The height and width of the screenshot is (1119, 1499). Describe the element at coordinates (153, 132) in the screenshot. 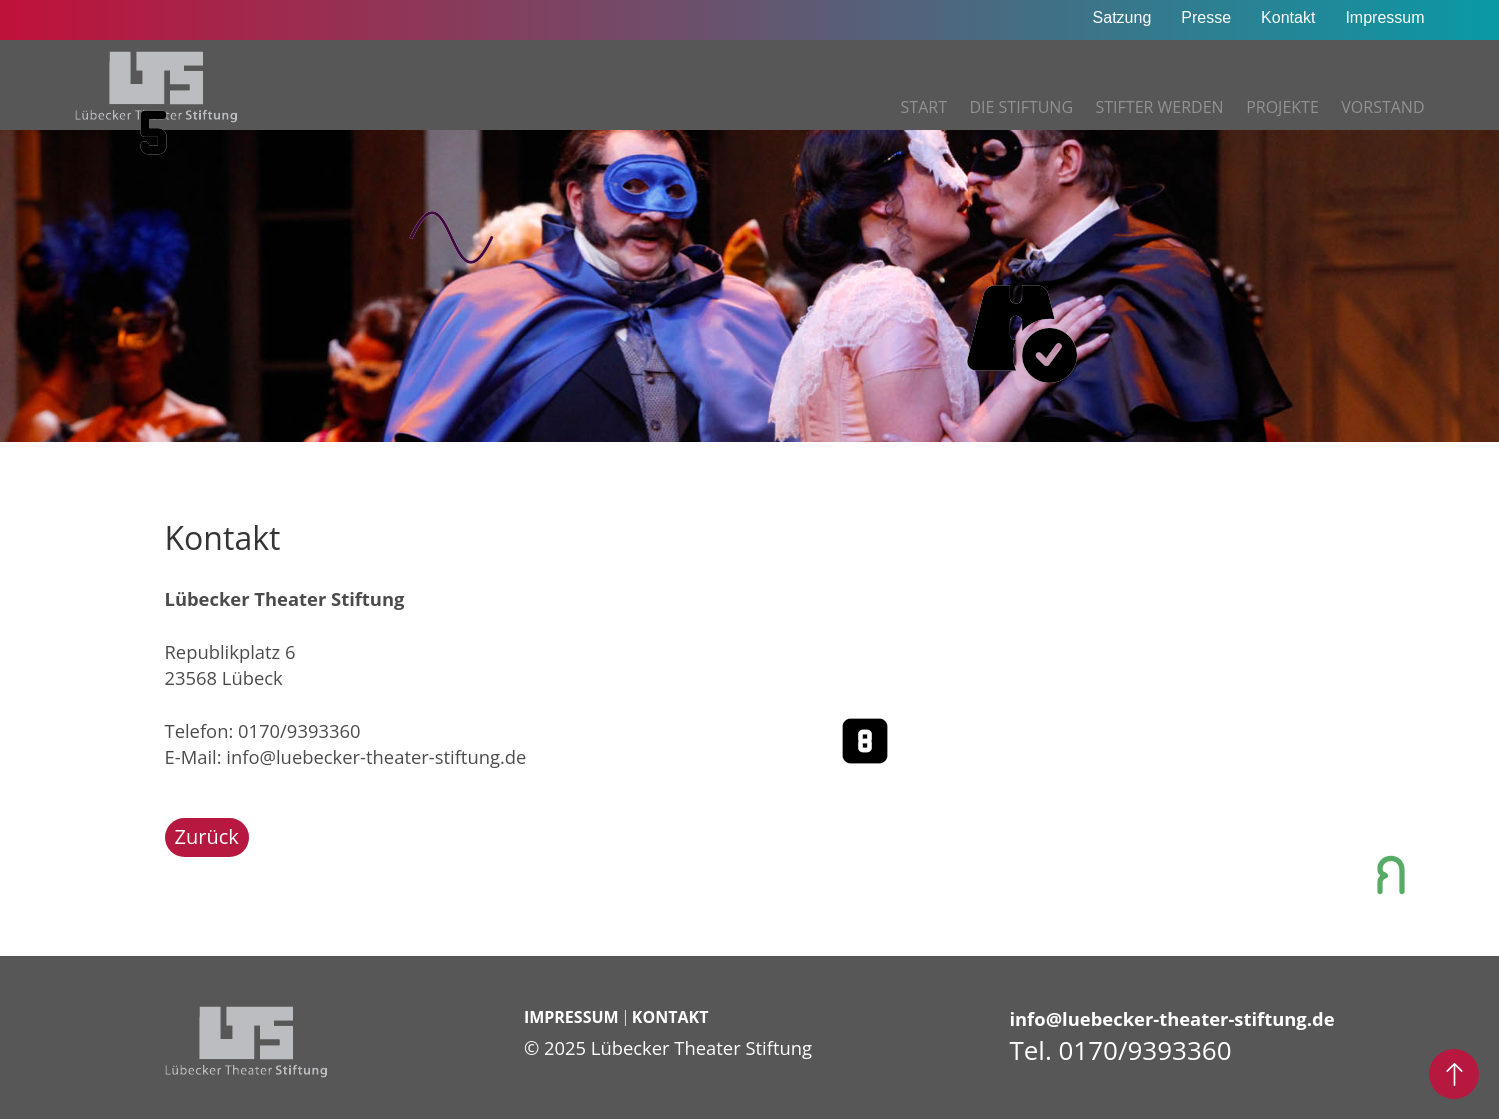

I see `indicates step 5 in a multi-step process` at that location.